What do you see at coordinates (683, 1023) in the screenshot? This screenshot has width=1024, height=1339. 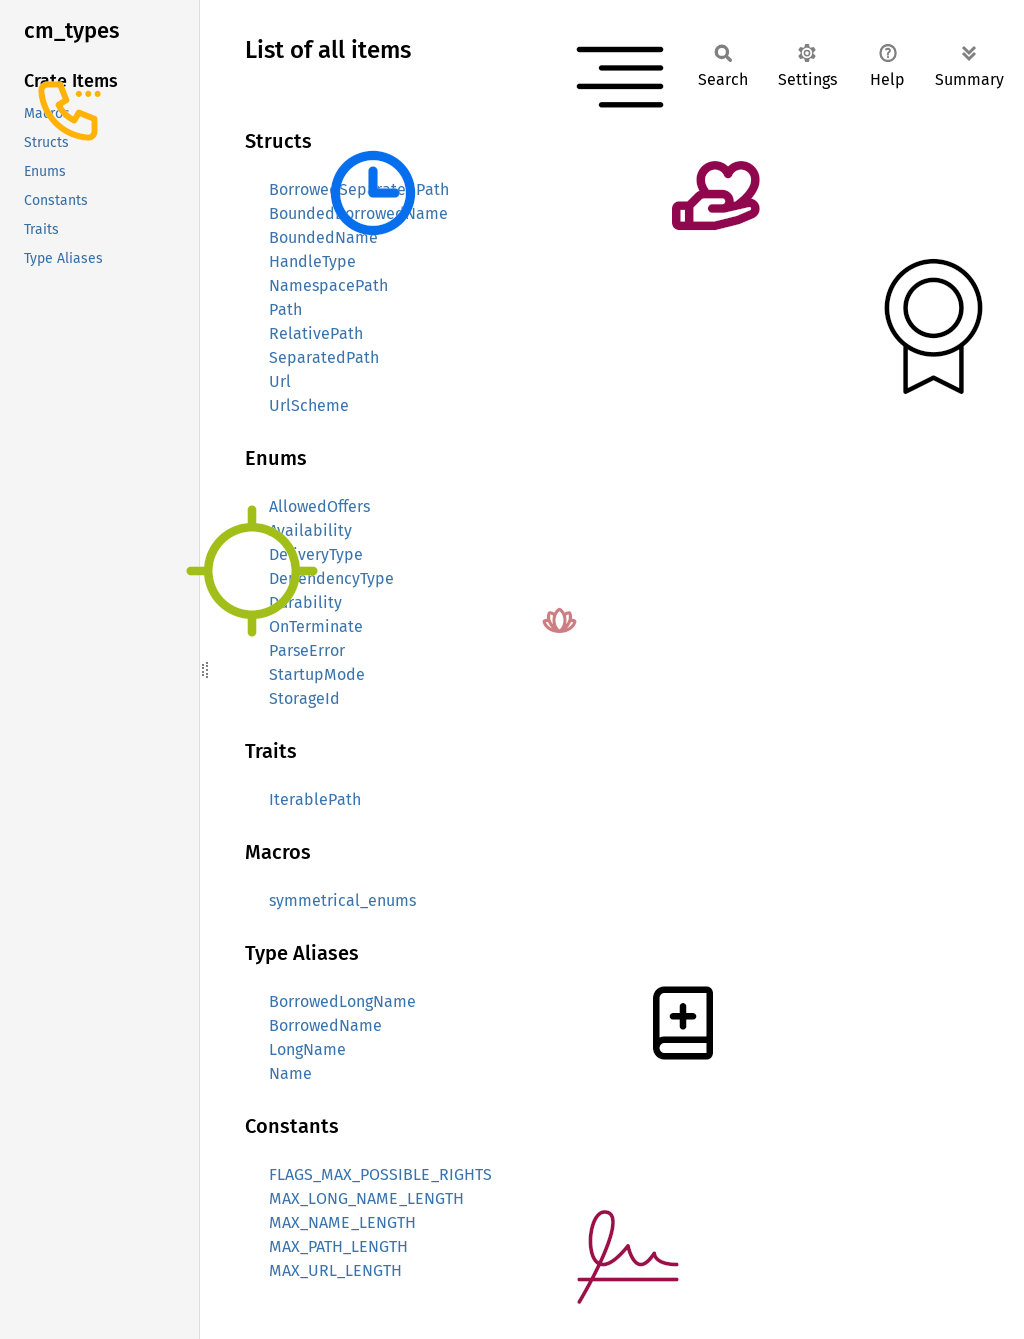 I see `add a new book to your library` at bounding box center [683, 1023].